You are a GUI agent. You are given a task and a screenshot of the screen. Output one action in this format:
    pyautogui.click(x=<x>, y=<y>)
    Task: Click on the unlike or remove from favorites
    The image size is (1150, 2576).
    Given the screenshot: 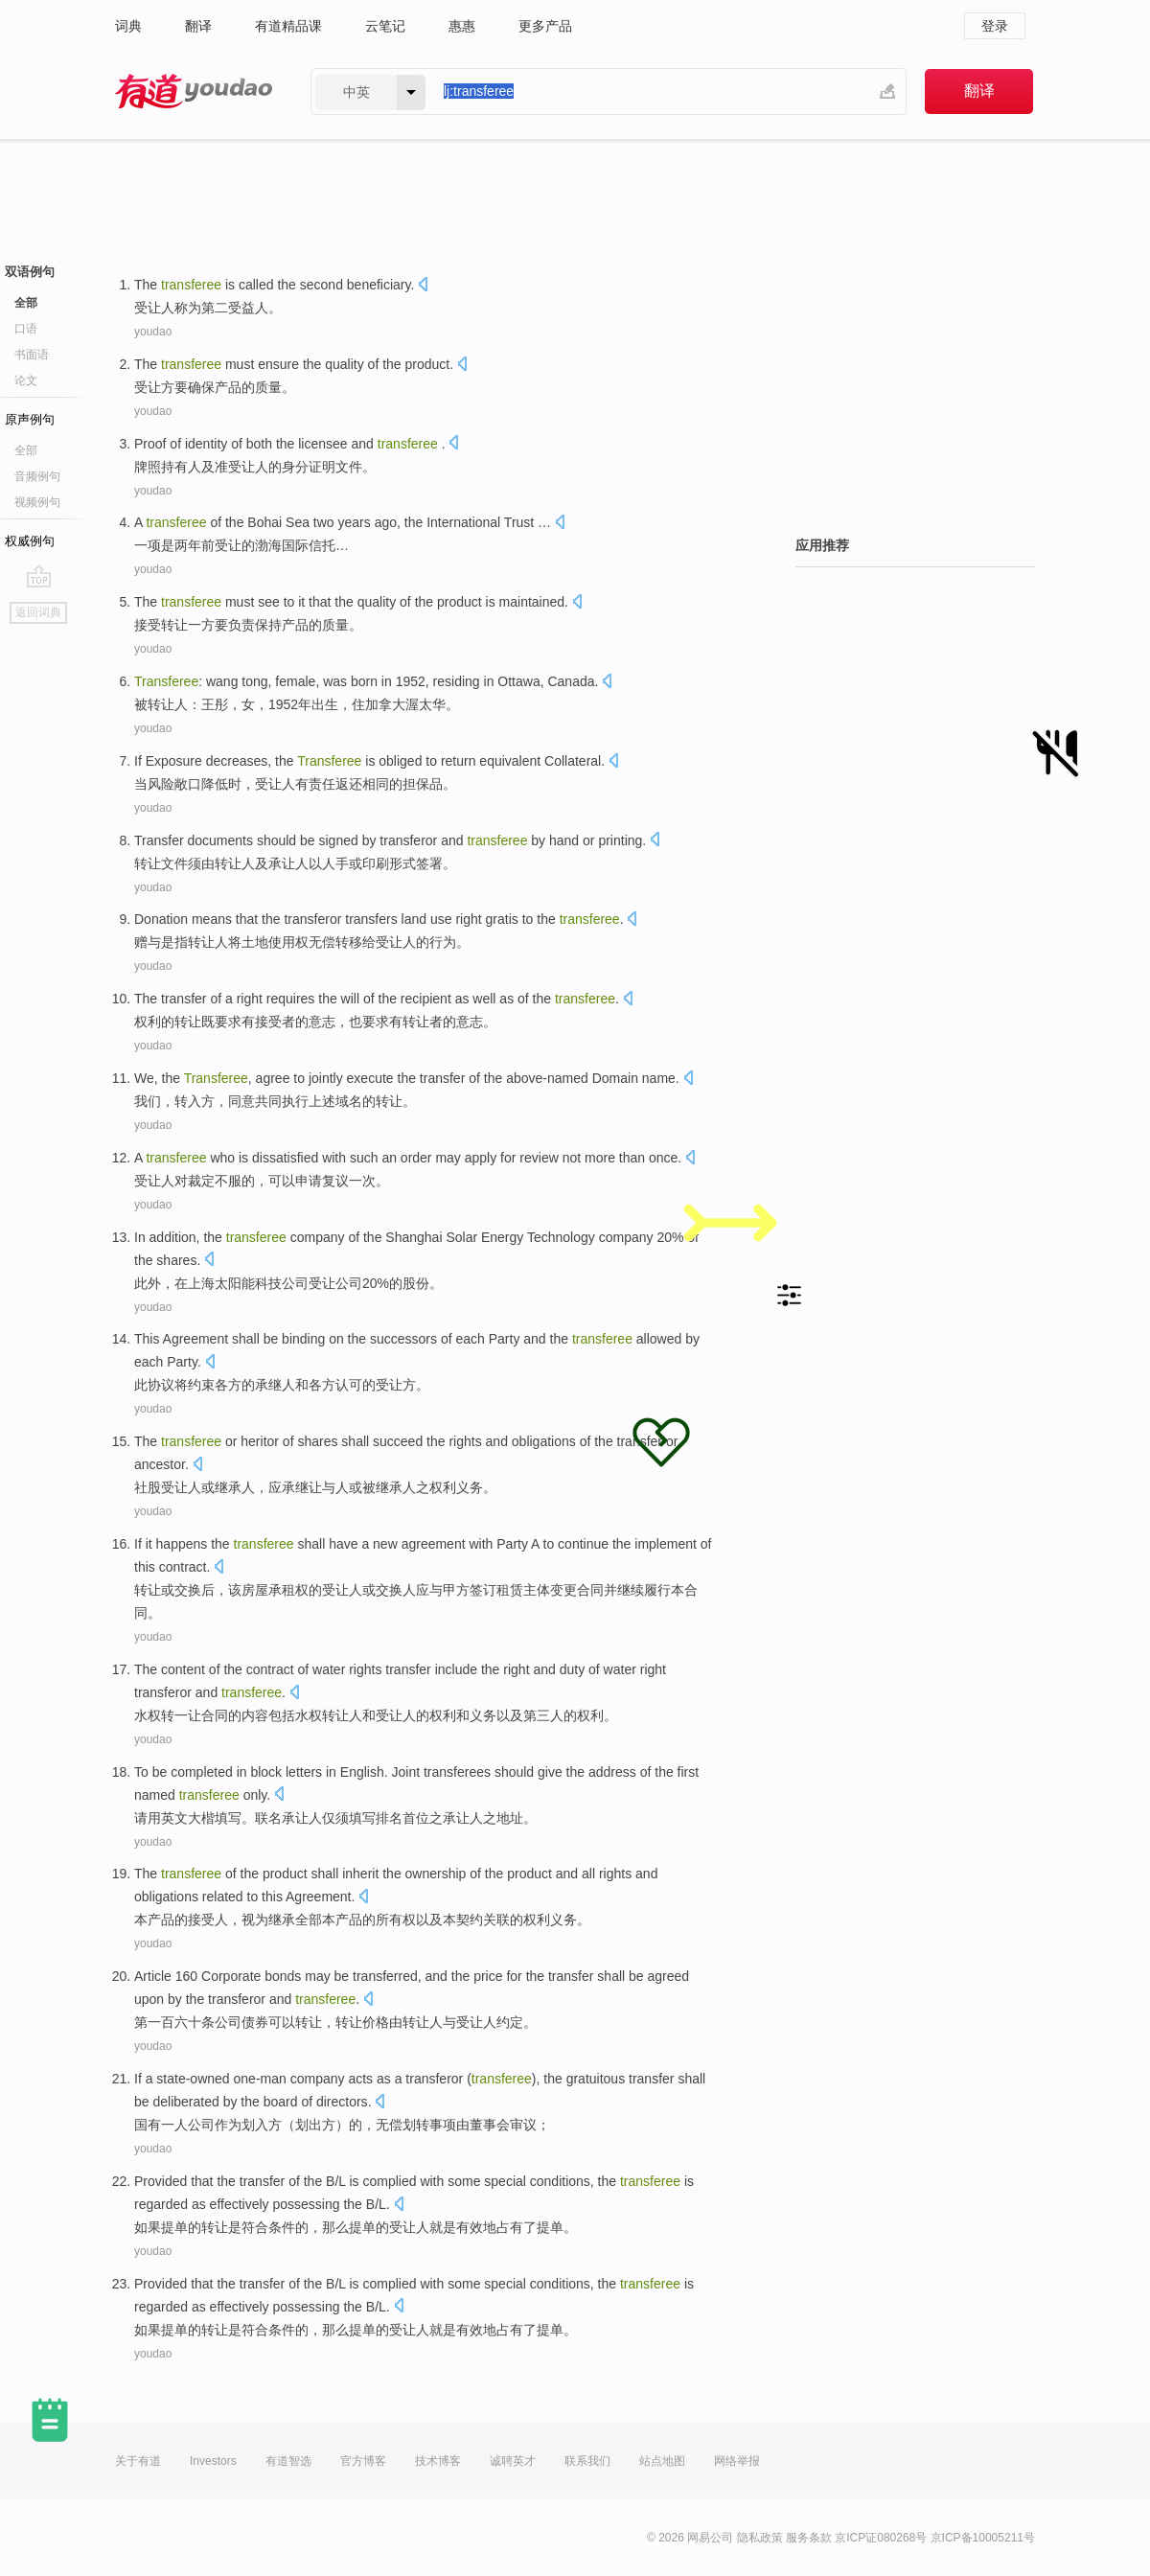 What is the action you would take?
    pyautogui.click(x=661, y=1440)
    